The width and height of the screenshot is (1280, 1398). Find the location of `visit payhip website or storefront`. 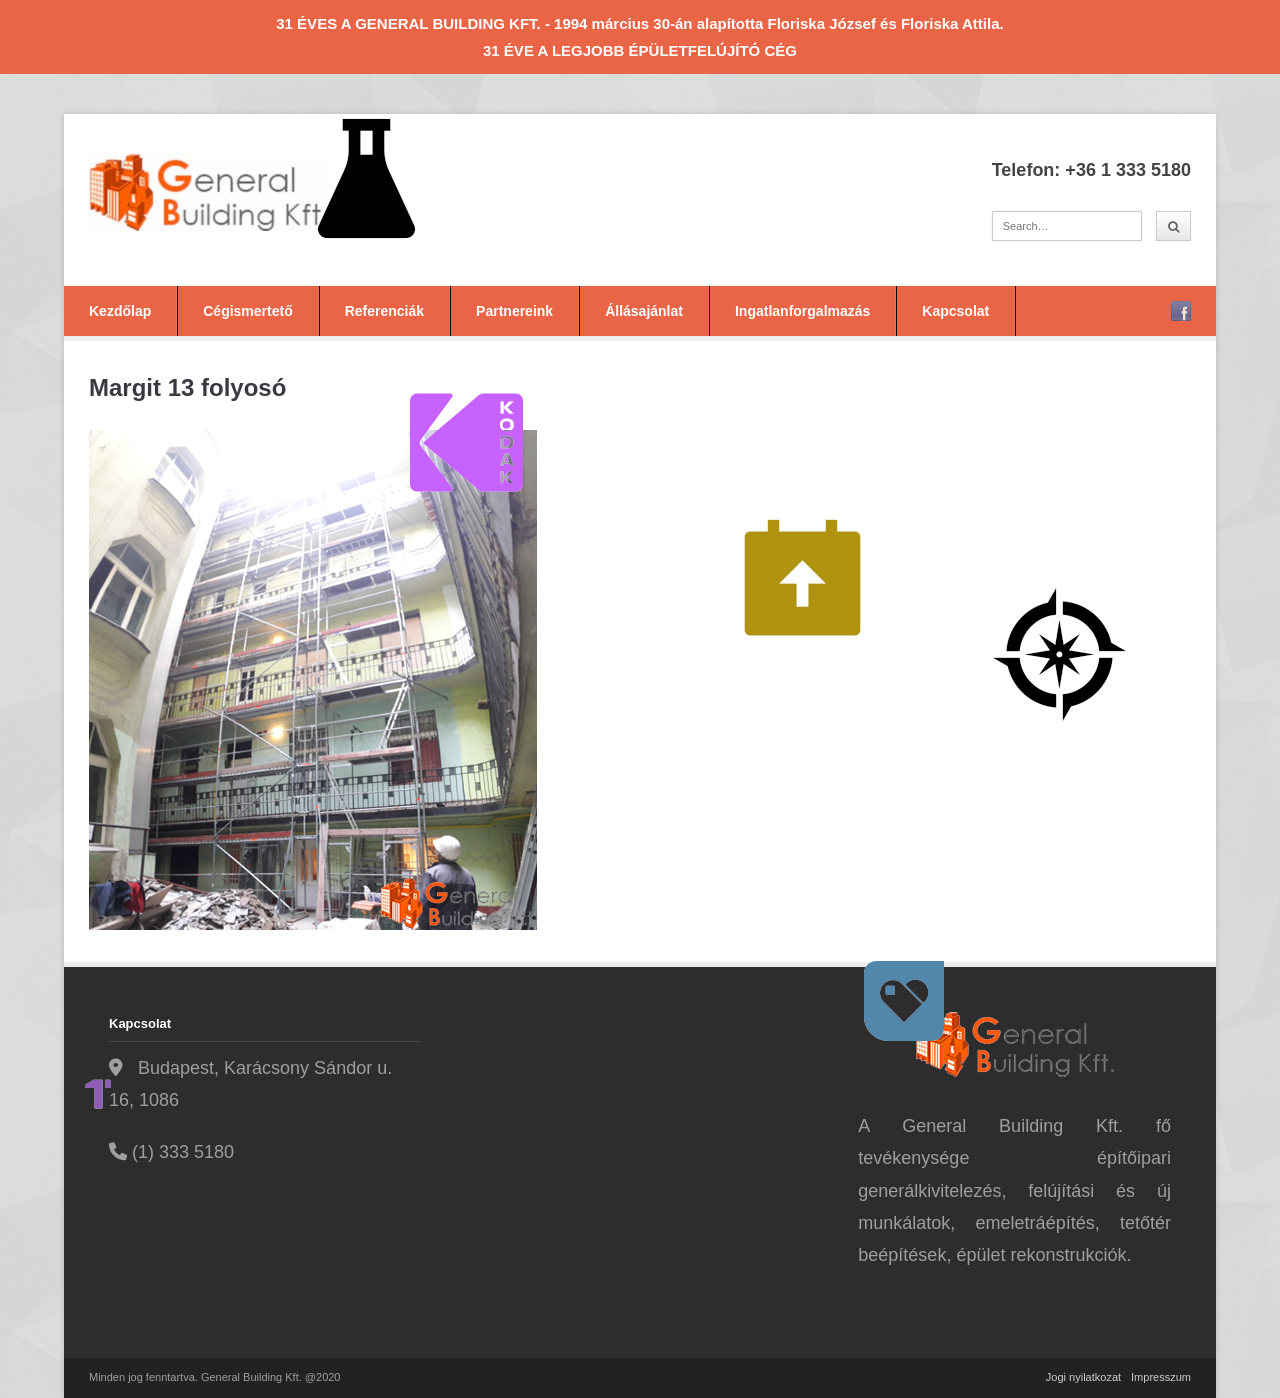

visit payhip website or storefront is located at coordinates (904, 1001).